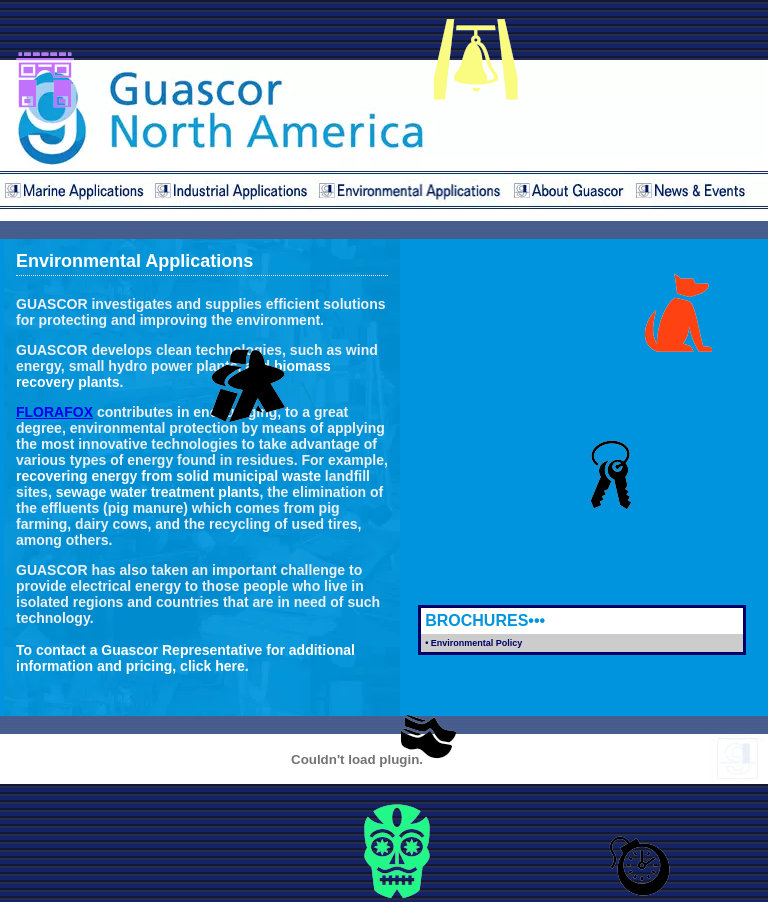 This screenshot has width=768, height=902. What do you see at coordinates (639, 865) in the screenshot?
I see `indicates a timed event or countdown` at bounding box center [639, 865].